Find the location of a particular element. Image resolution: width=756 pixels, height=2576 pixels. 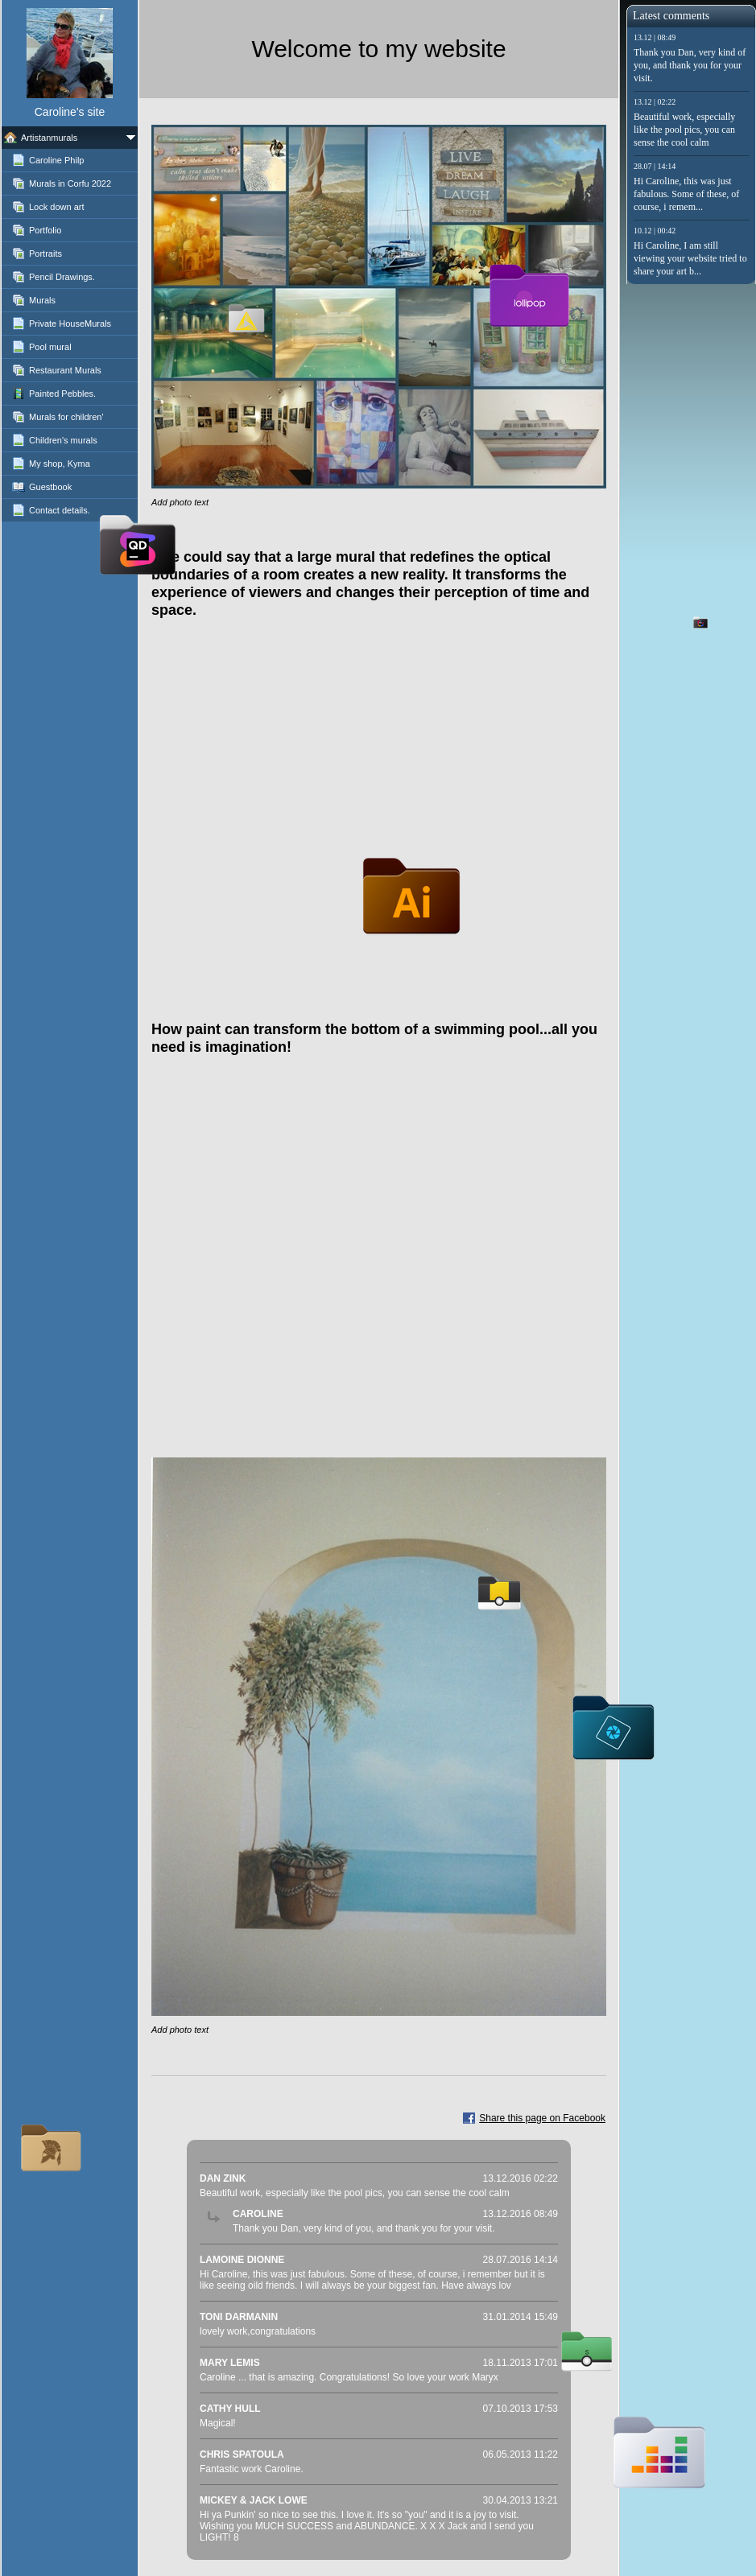

open folder containing adobe illustrator files is located at coordinates (411, 898).